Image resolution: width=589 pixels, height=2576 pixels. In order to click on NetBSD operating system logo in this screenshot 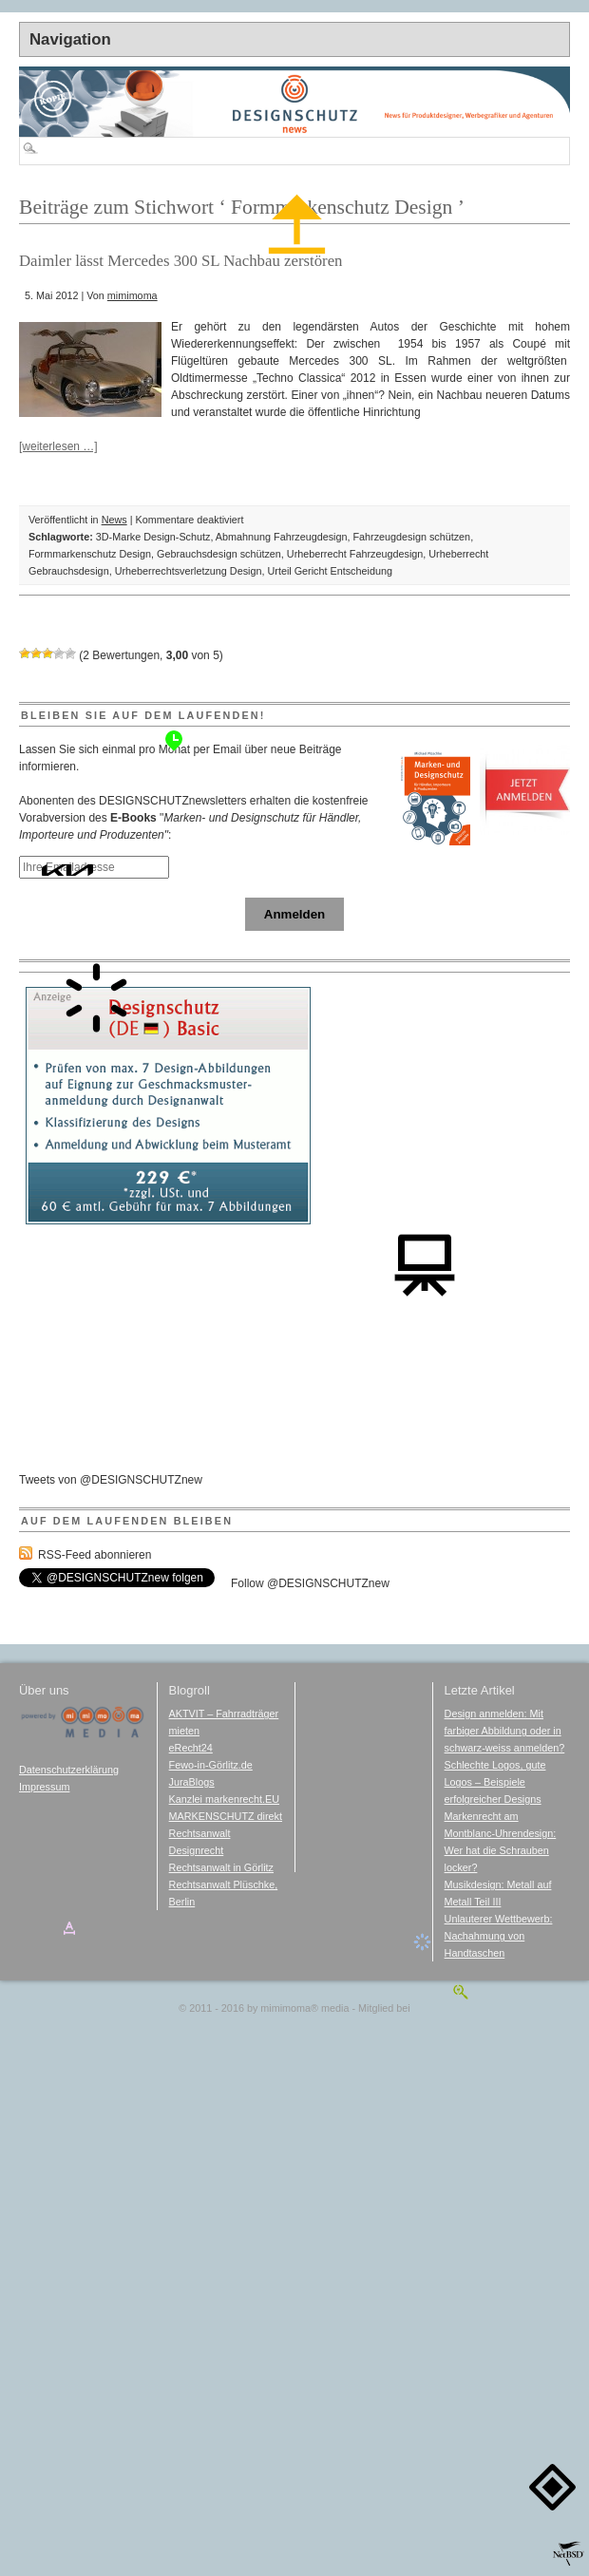, I will do `click(568, 2553)`.